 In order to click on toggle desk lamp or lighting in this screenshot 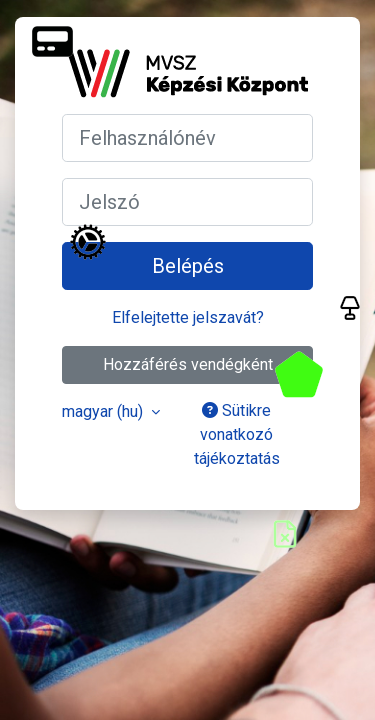, I will do `click(350, 308)`.